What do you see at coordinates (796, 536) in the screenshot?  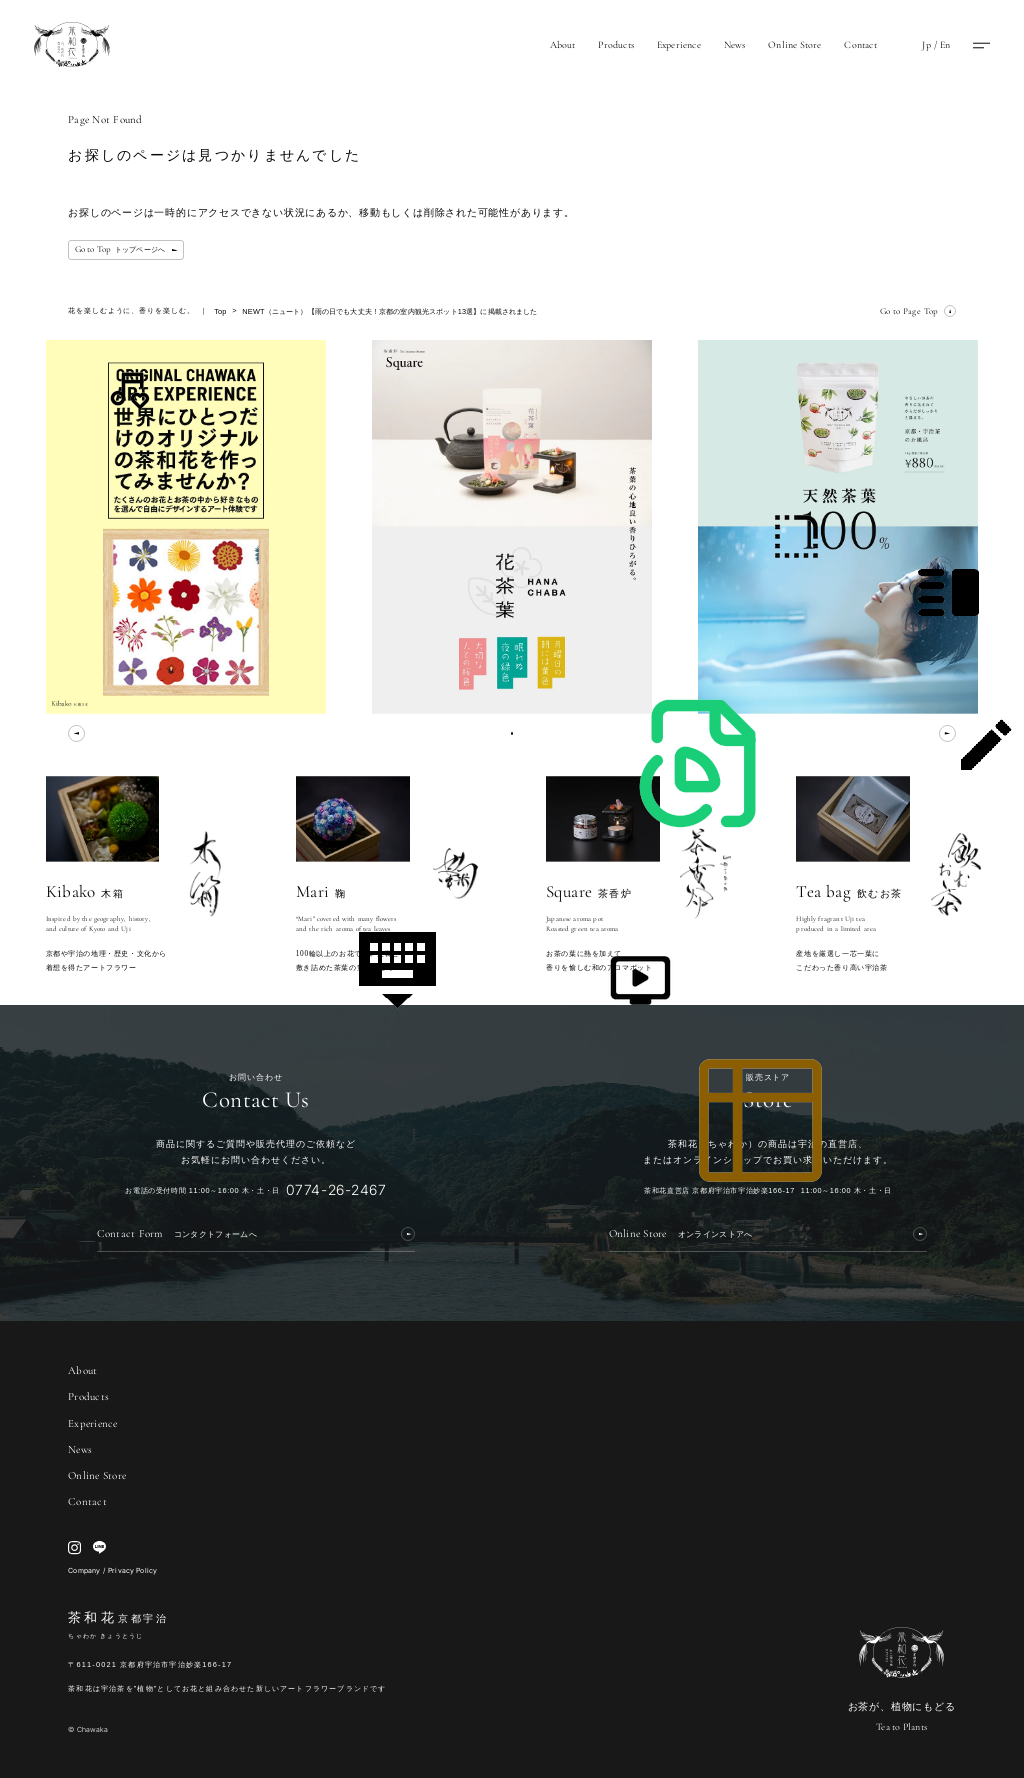 I see `adjust corner radius of a shape or element` at bounding box center [796, 536].